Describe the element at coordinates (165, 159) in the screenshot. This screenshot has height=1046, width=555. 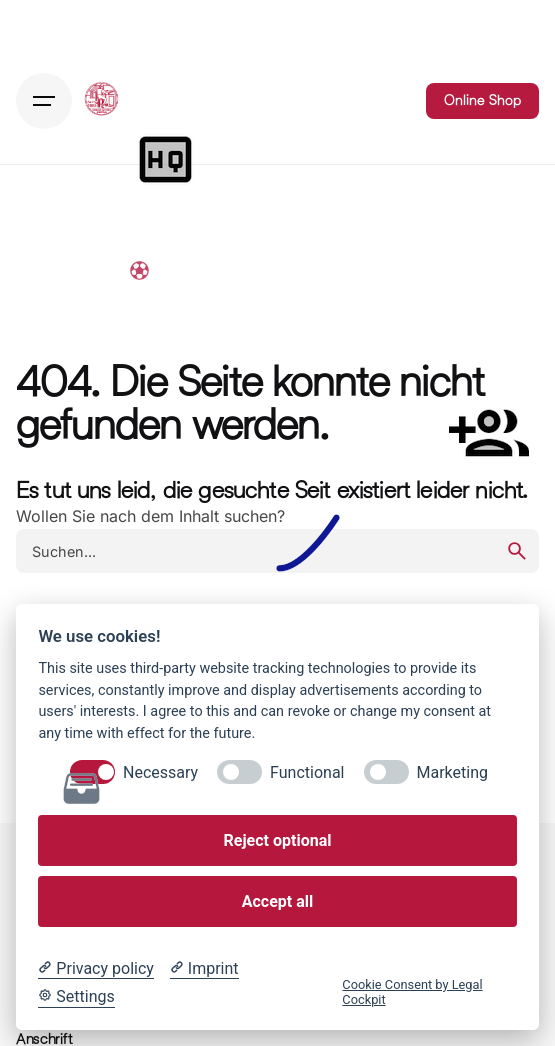
I see `toggle high quality video or audio playback` at that location.